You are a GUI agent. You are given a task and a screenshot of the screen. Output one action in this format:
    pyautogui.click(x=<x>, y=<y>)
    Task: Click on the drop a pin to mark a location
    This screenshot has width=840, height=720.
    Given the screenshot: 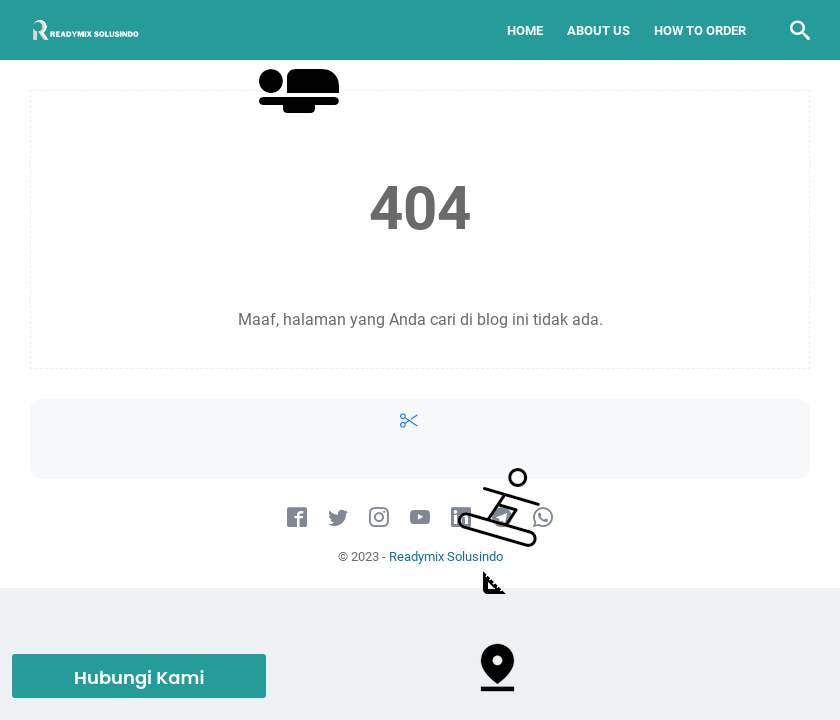 What is the action you would take?
    pyautogui.click(x=497, y=667)
    